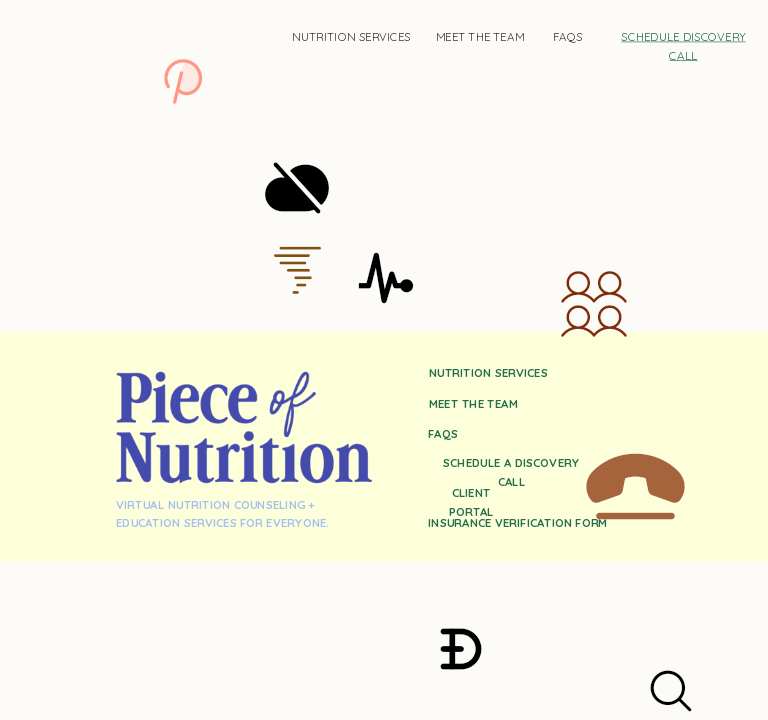 This screenshot has width=768, height=720. What do you see at coordinates (297, 268) in the screenshot?
I see `indicates severe weather alert or tornado warning` at bounding box center [297, 268].